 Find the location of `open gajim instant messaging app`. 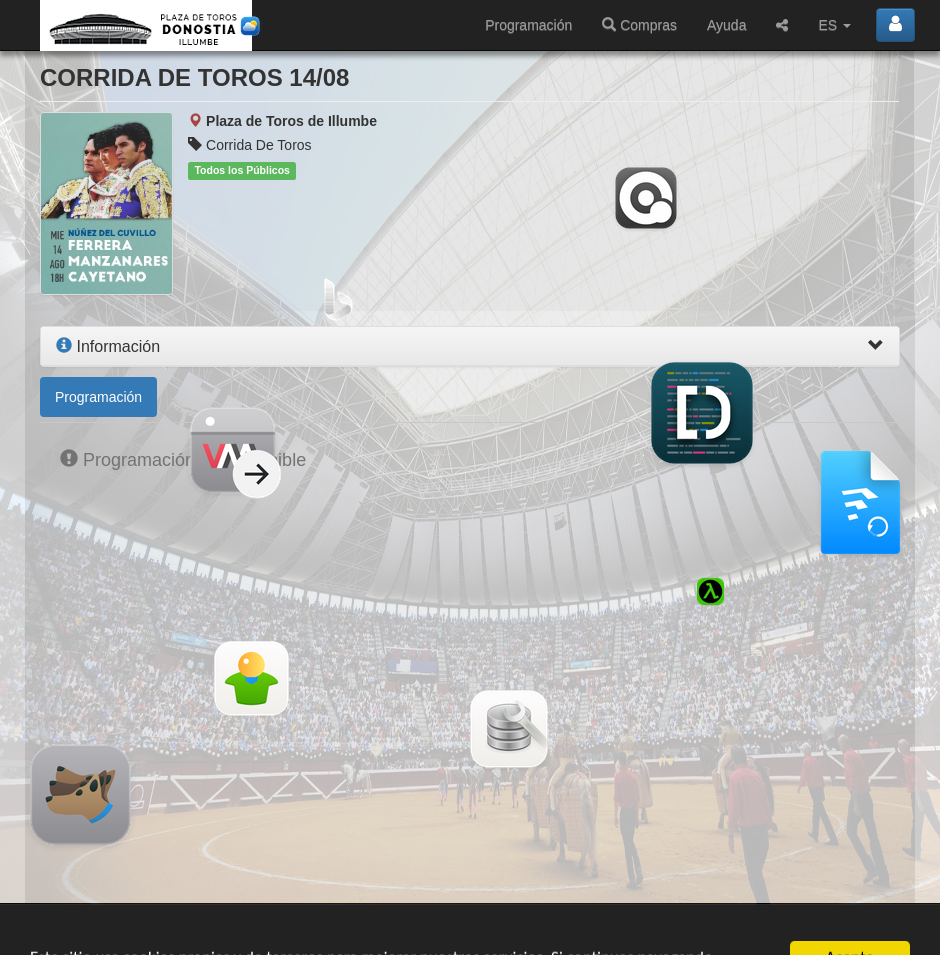

open gajim instant messaging app is located at coordinates (251, 678).